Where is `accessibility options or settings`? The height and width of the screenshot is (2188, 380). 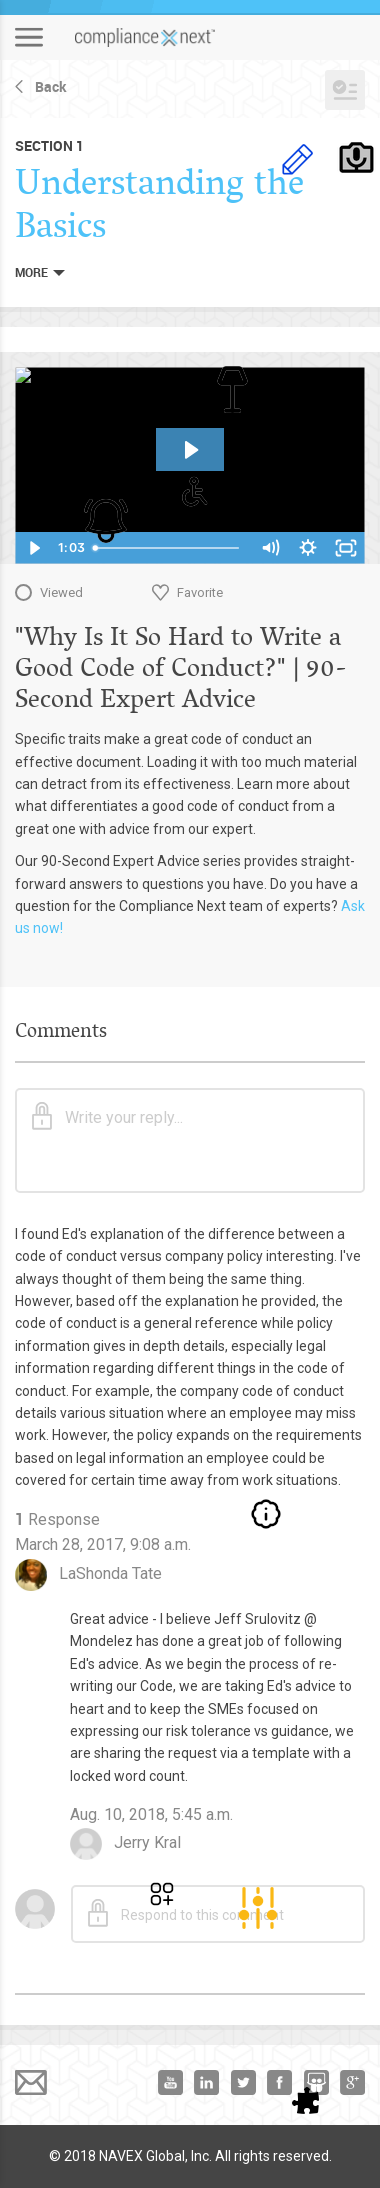
accessibility options or settings is located at coordinates (195, 491).